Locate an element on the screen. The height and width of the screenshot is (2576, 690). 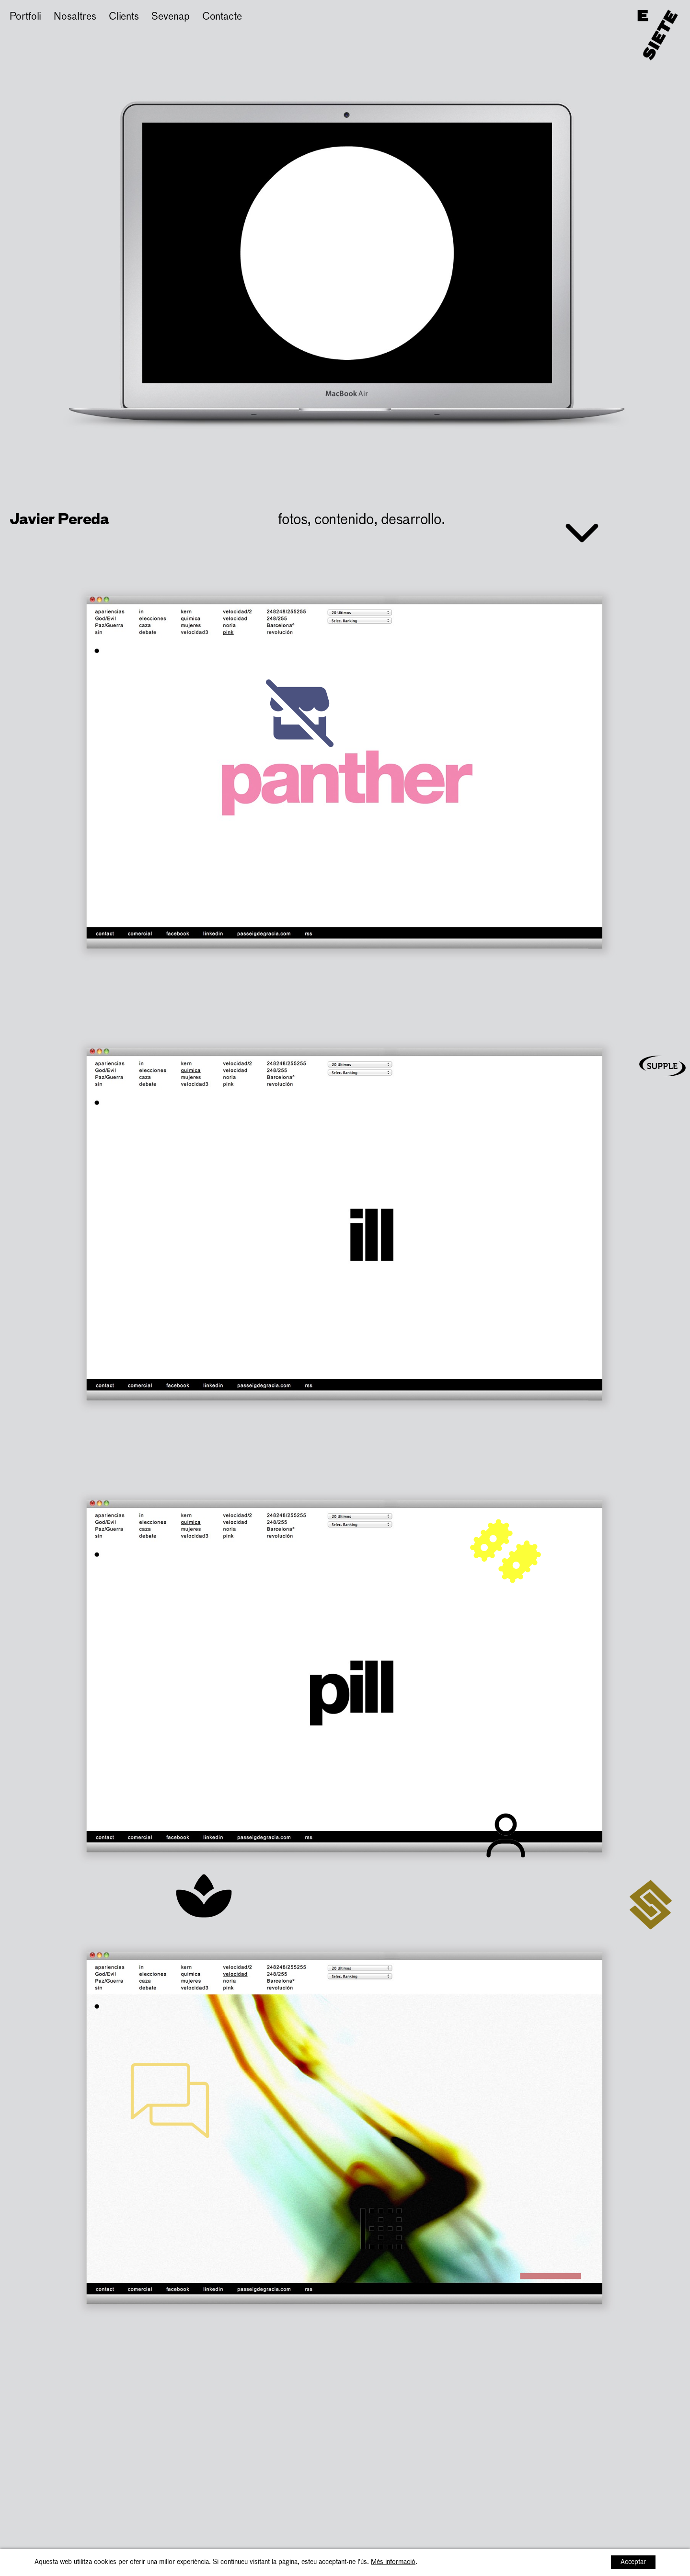
expand a dropdown menu or section is located at coordinates (582, 530).